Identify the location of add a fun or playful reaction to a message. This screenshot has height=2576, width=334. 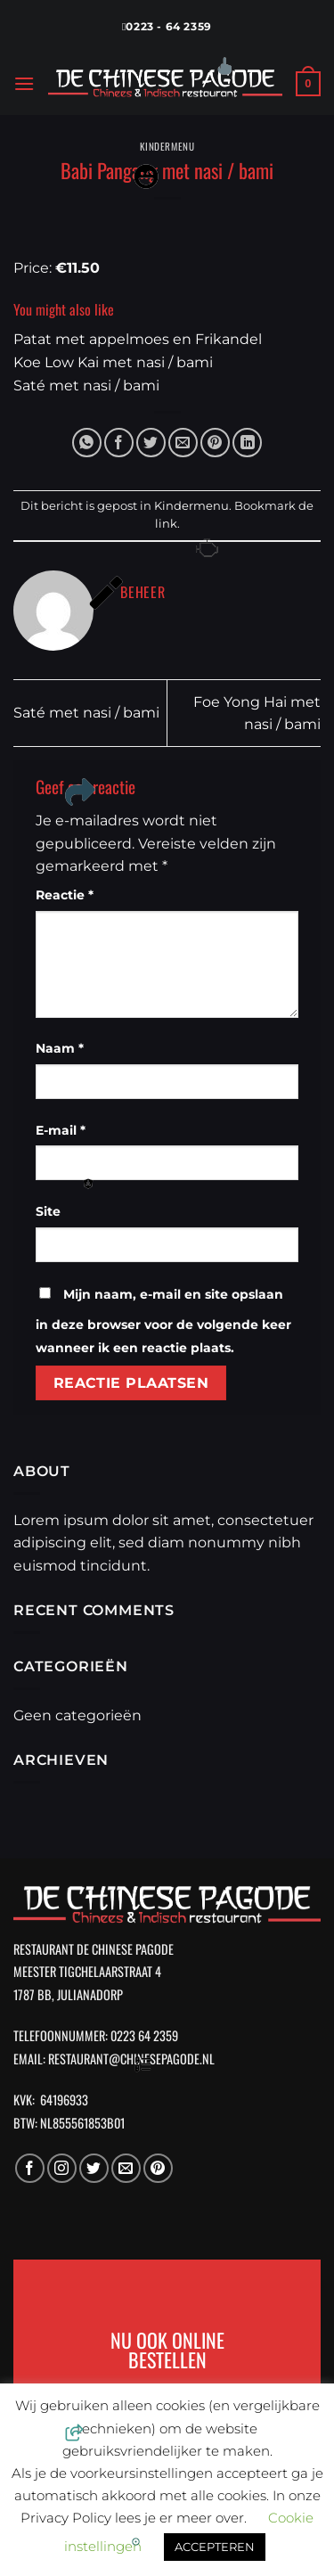
(146, 176).